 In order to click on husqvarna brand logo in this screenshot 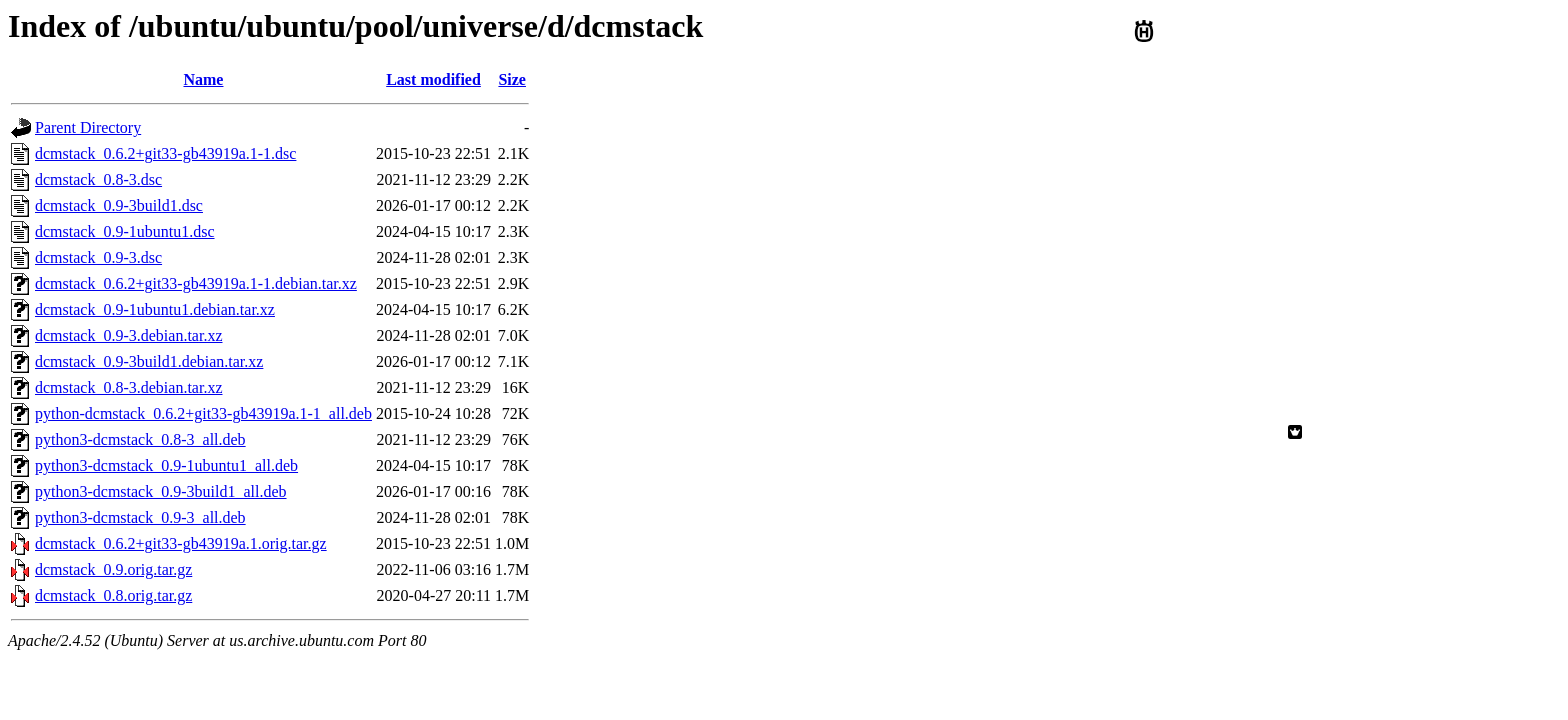, I will do `click(1144, 31)`.